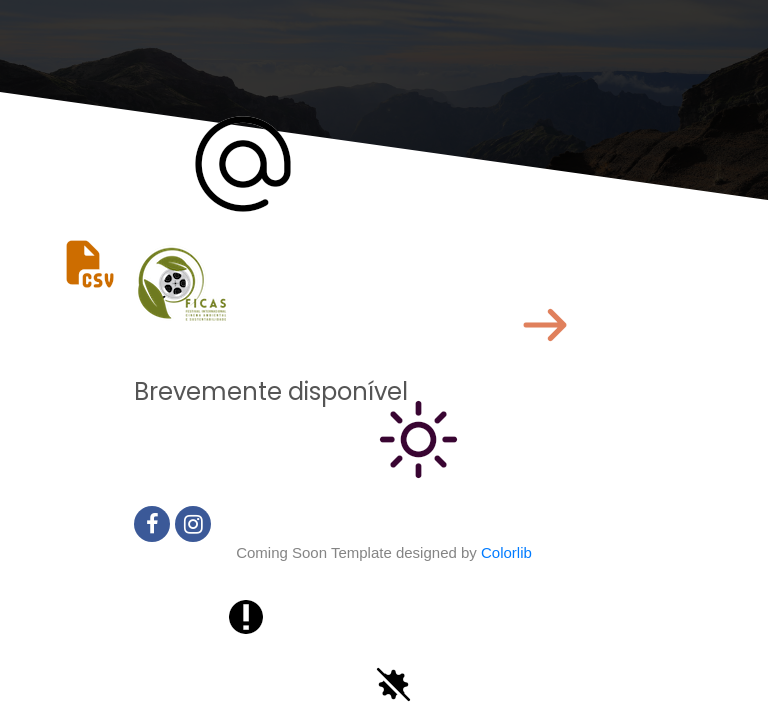 The image size is (768, 720). What do you see at coordinates (418, 439) in the screenshot?
I see `switch to light mode` at bounding box center [418, 439].